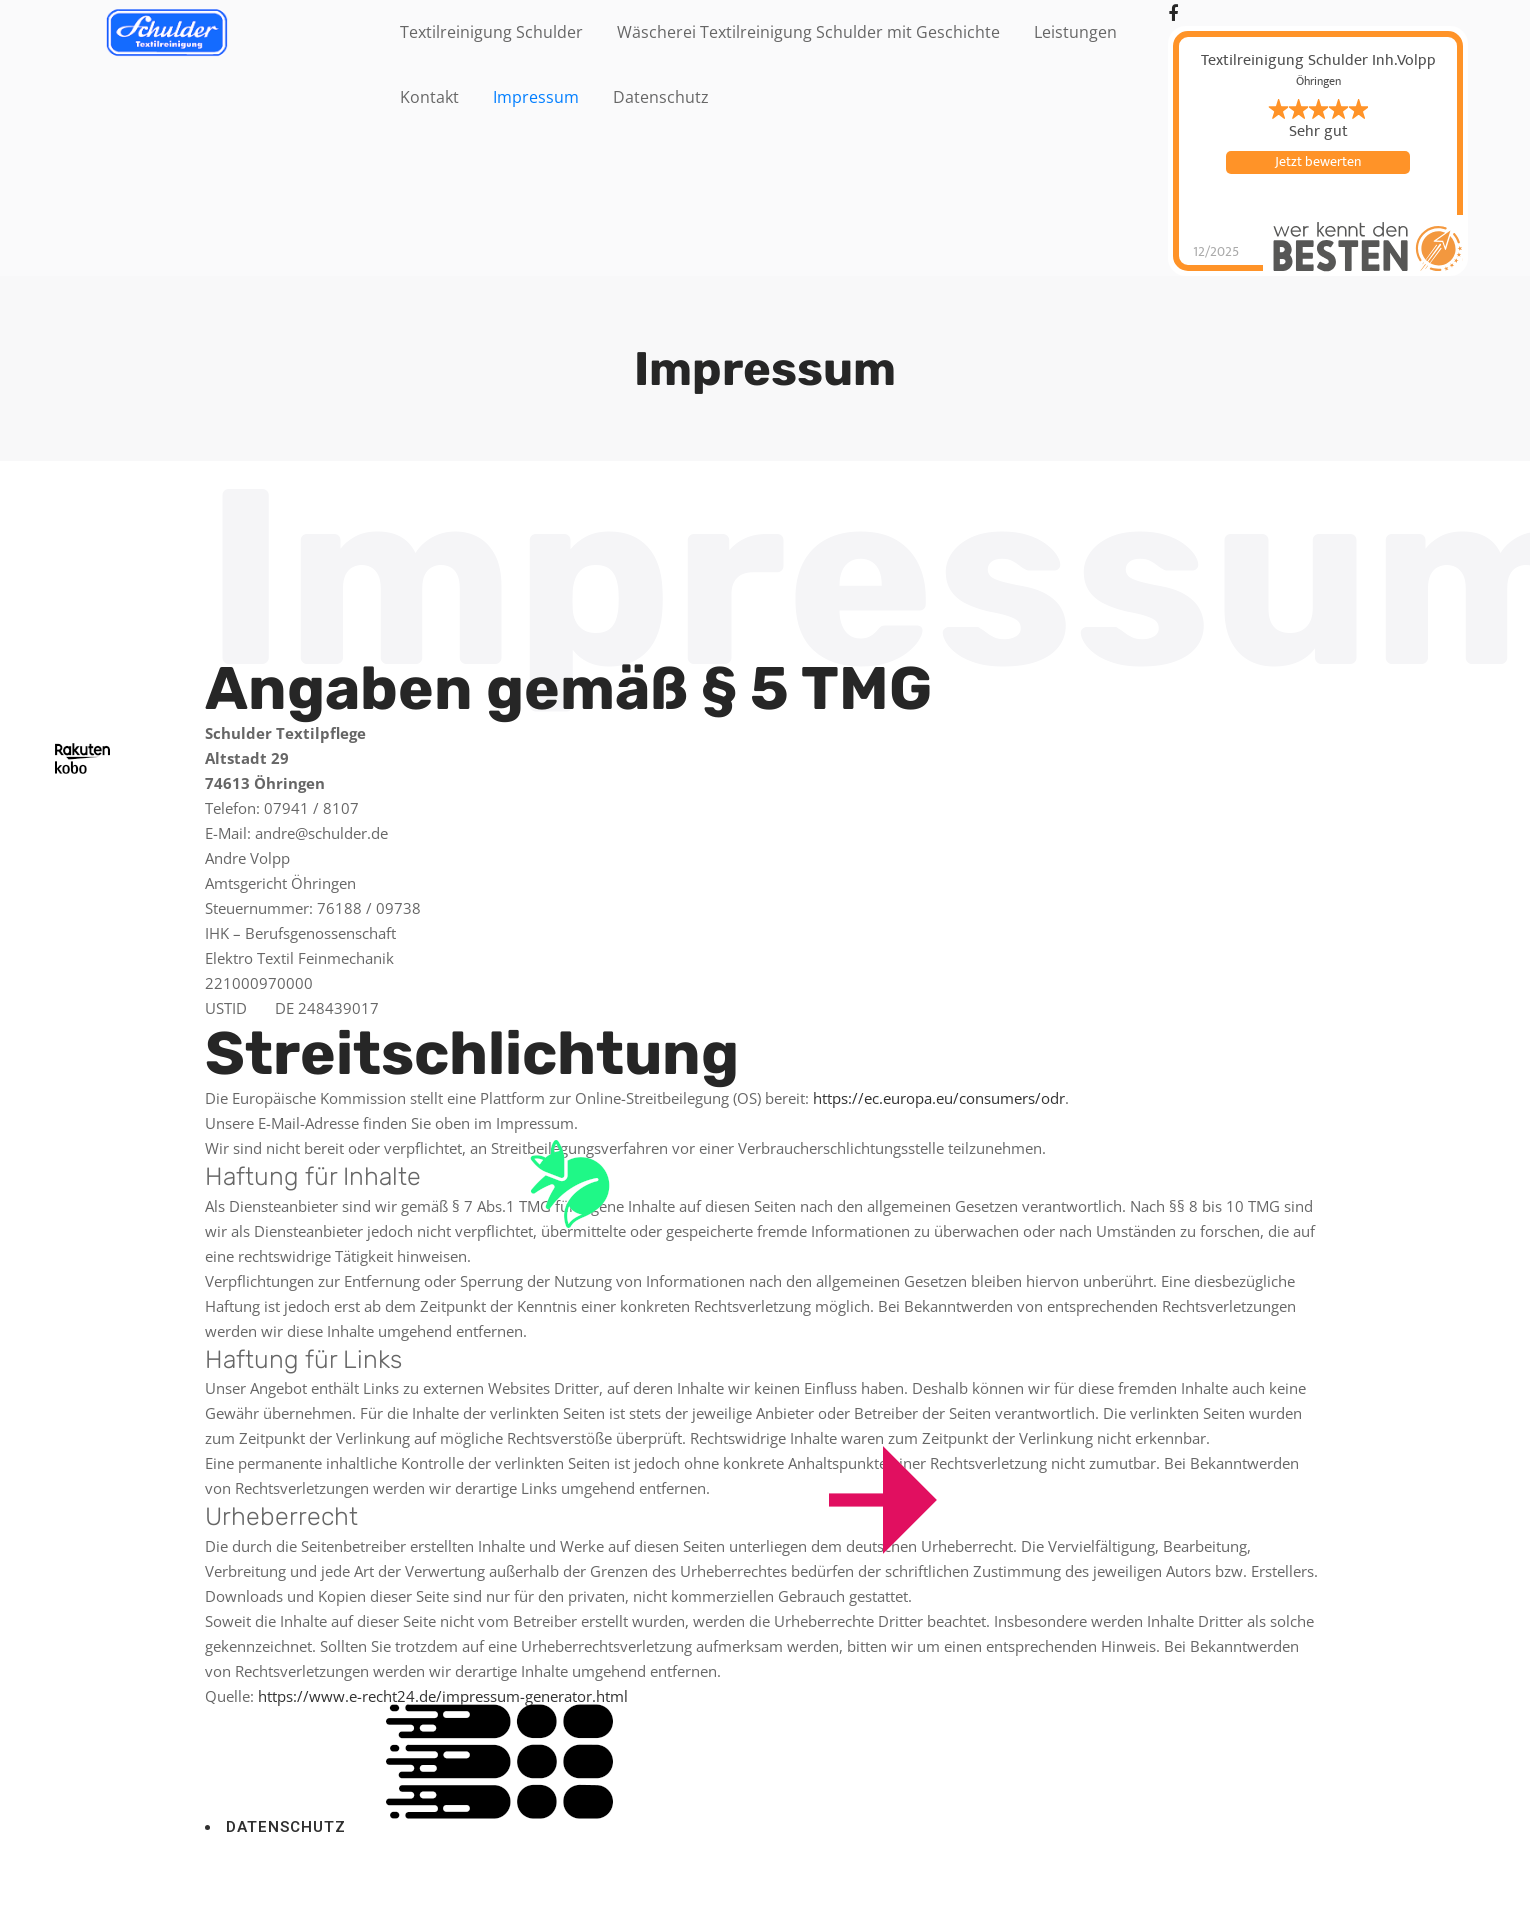 The width and height of the screenshot is (1530, 1924). What do you see at coordinates (883, 1500) in the screenshot?
I see `navigate to the next item or page` at bounding box center [883, 1500].